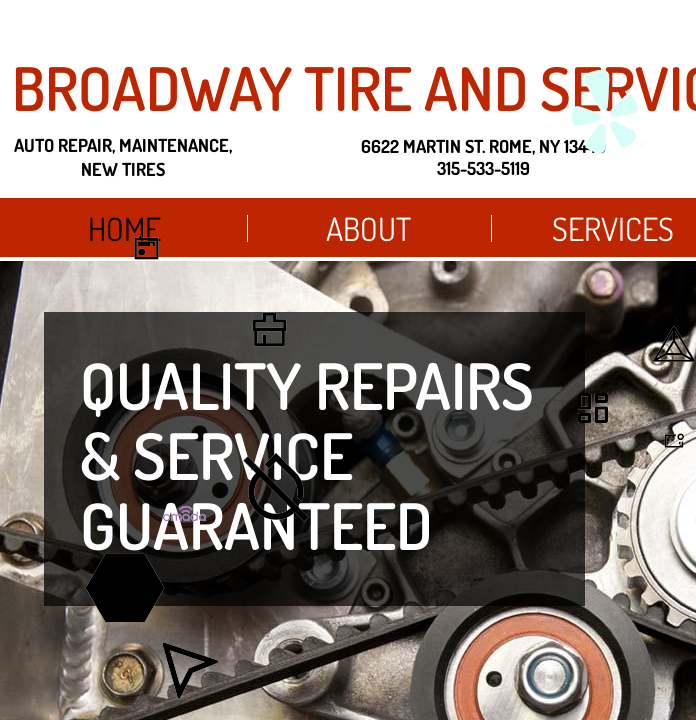 The height and width of the screenshot is (720, 696). Describe the element at coordinates (190, 670) in the screenshot. I see `tap to navigate to this location` at that location.